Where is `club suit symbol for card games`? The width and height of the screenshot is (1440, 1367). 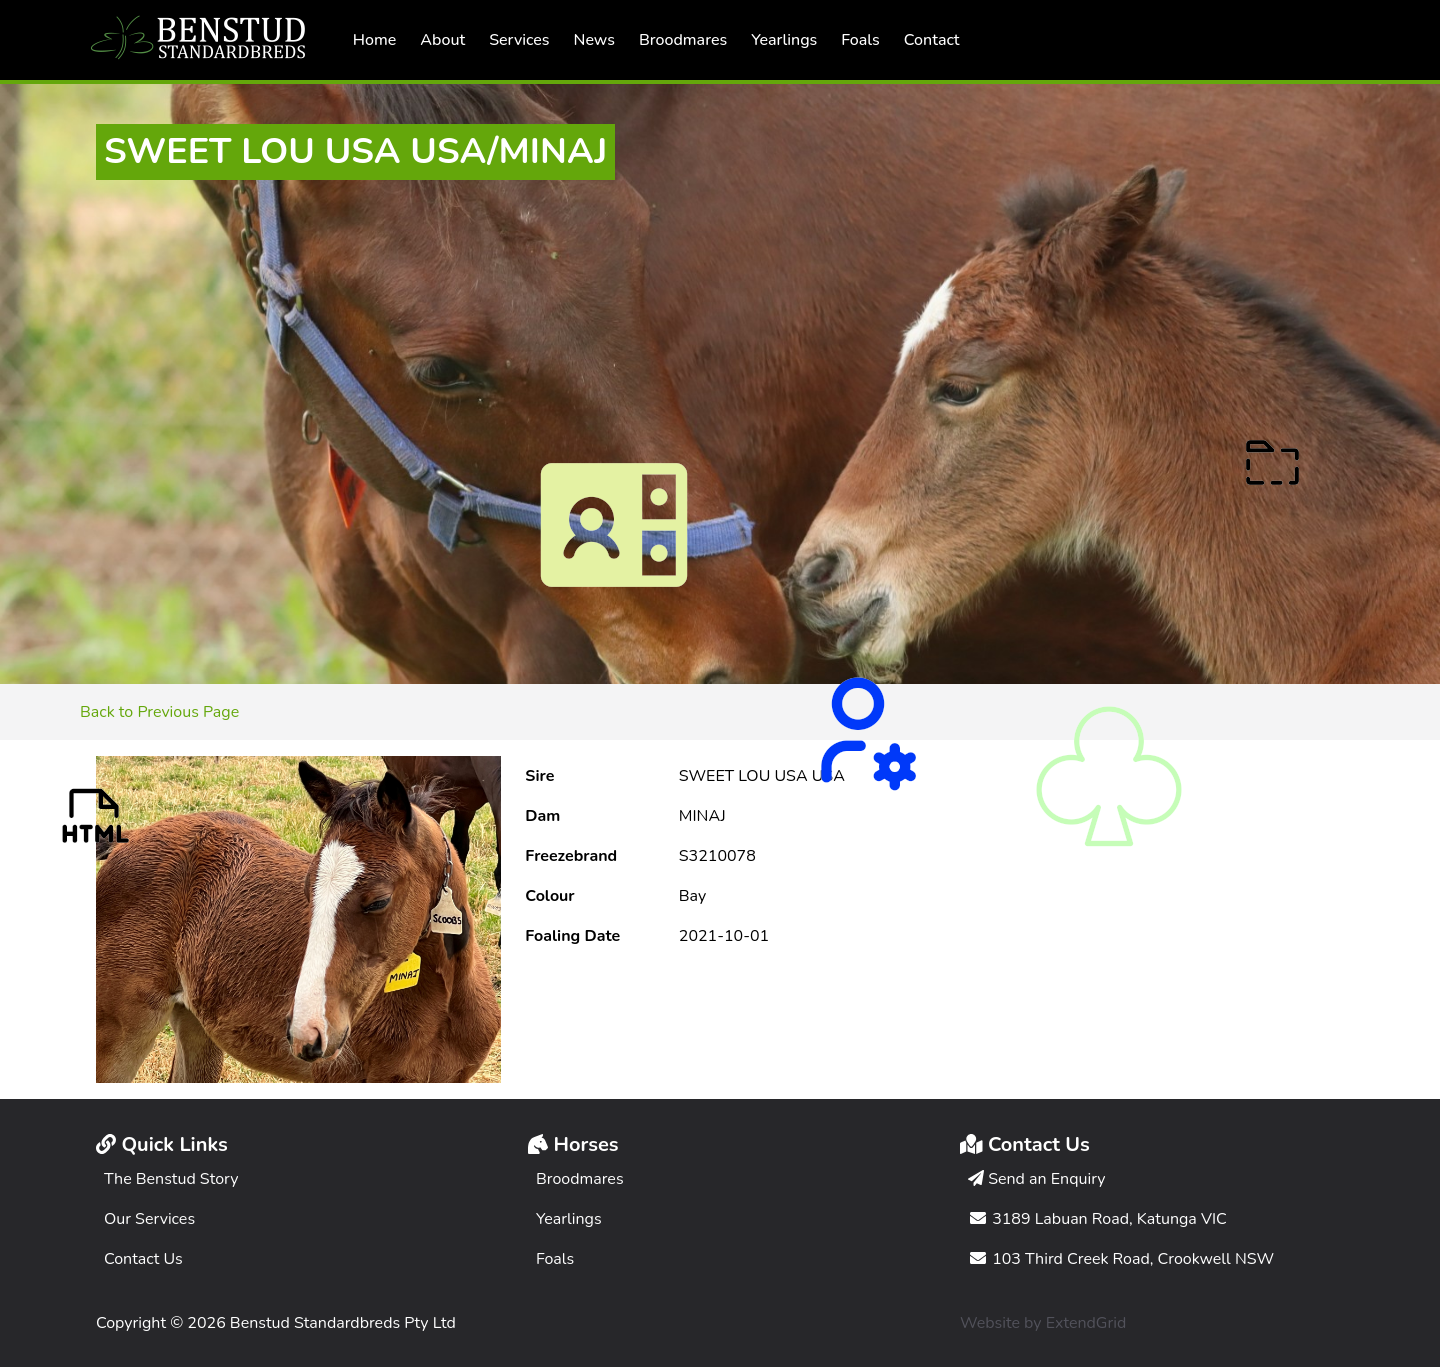
club suit symbol for card games is located at coordinates (1109, 779).